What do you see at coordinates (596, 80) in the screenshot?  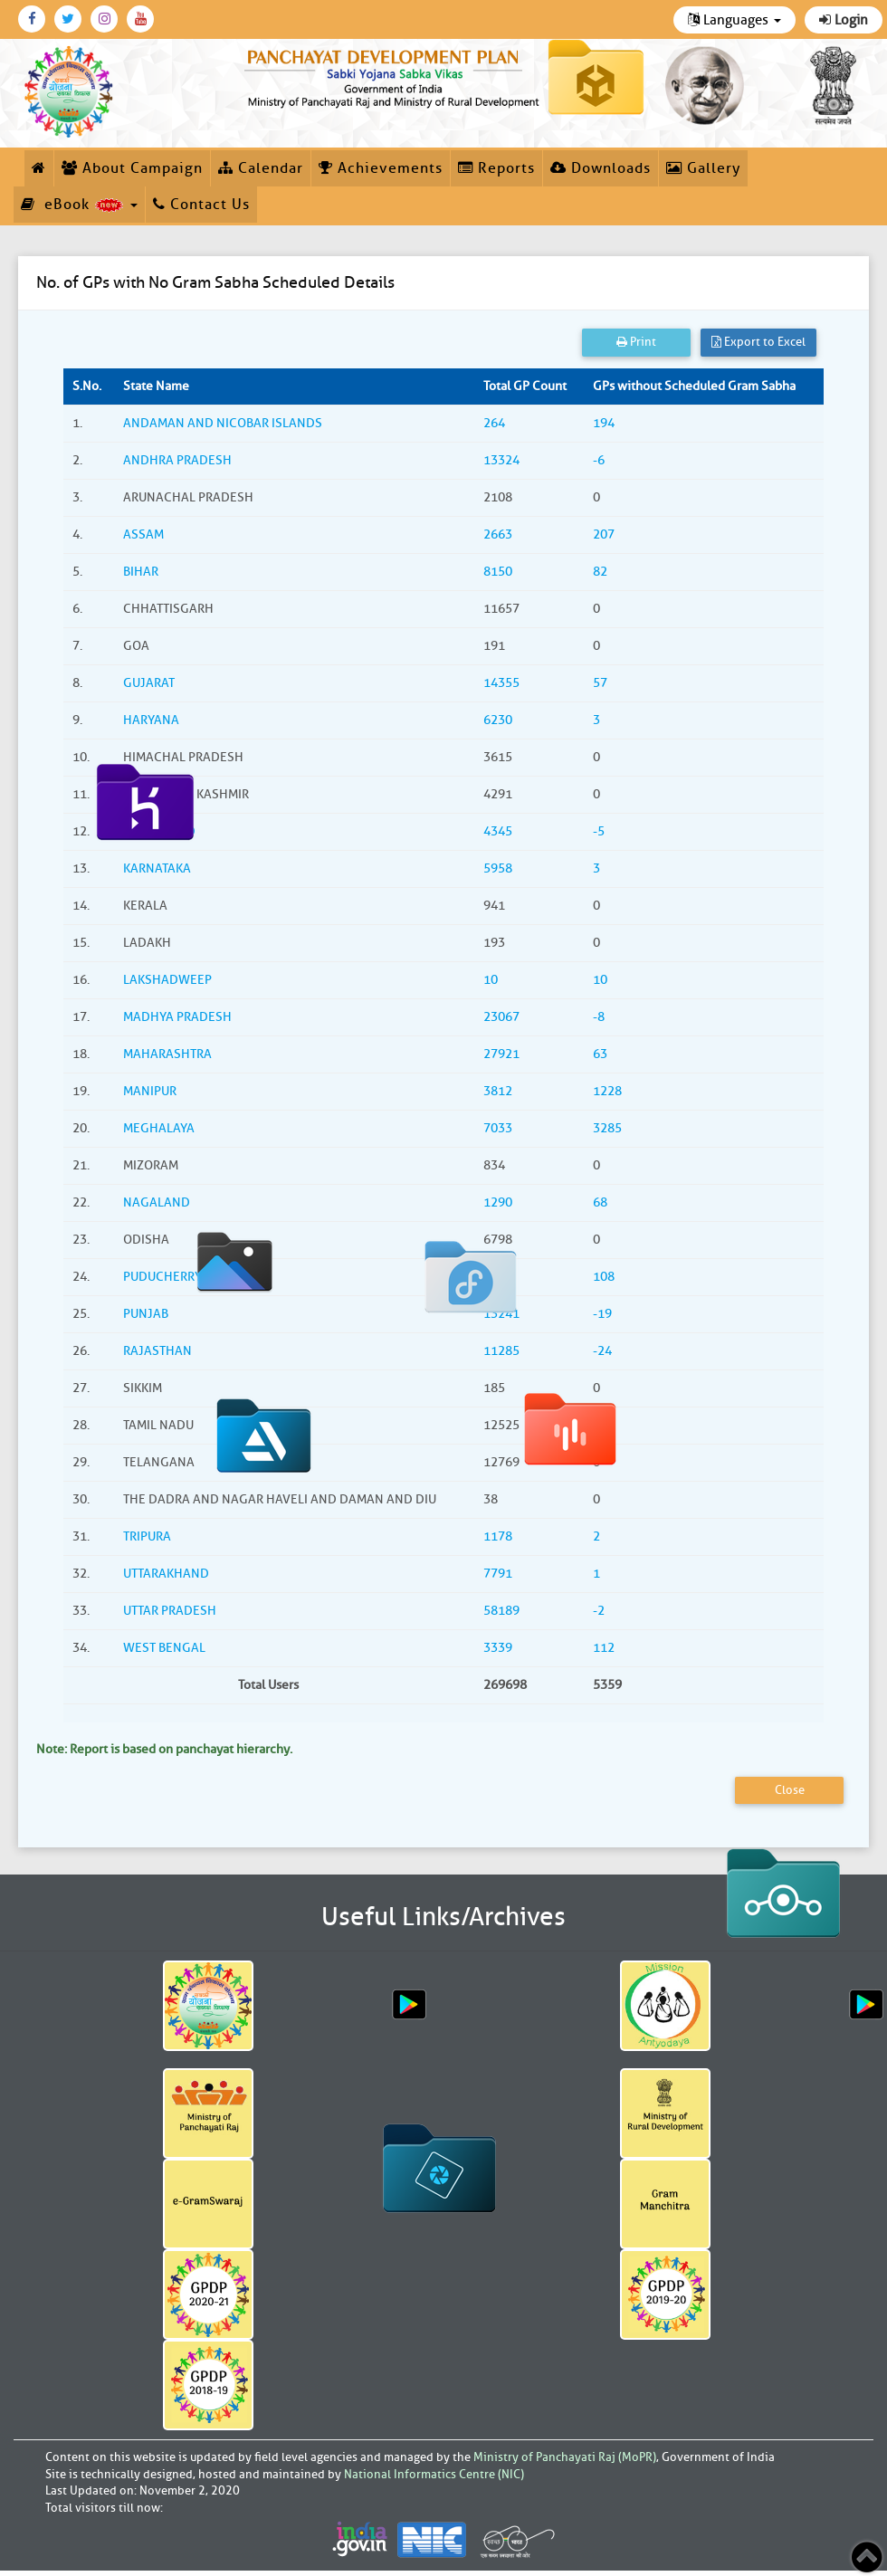 I see `open unity project files folder` at bounding box center [596, 80].